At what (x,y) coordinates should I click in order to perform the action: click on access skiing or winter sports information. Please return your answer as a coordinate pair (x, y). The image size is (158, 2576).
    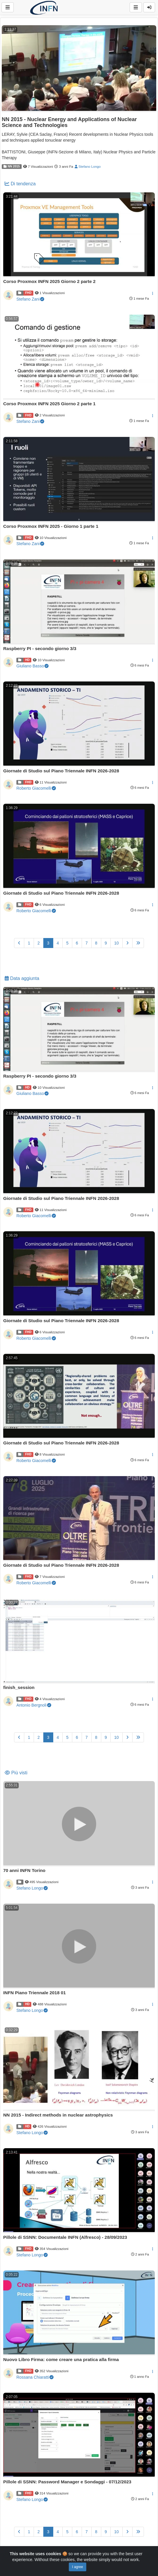
    Looking at the image, I should click on (152, 2080).